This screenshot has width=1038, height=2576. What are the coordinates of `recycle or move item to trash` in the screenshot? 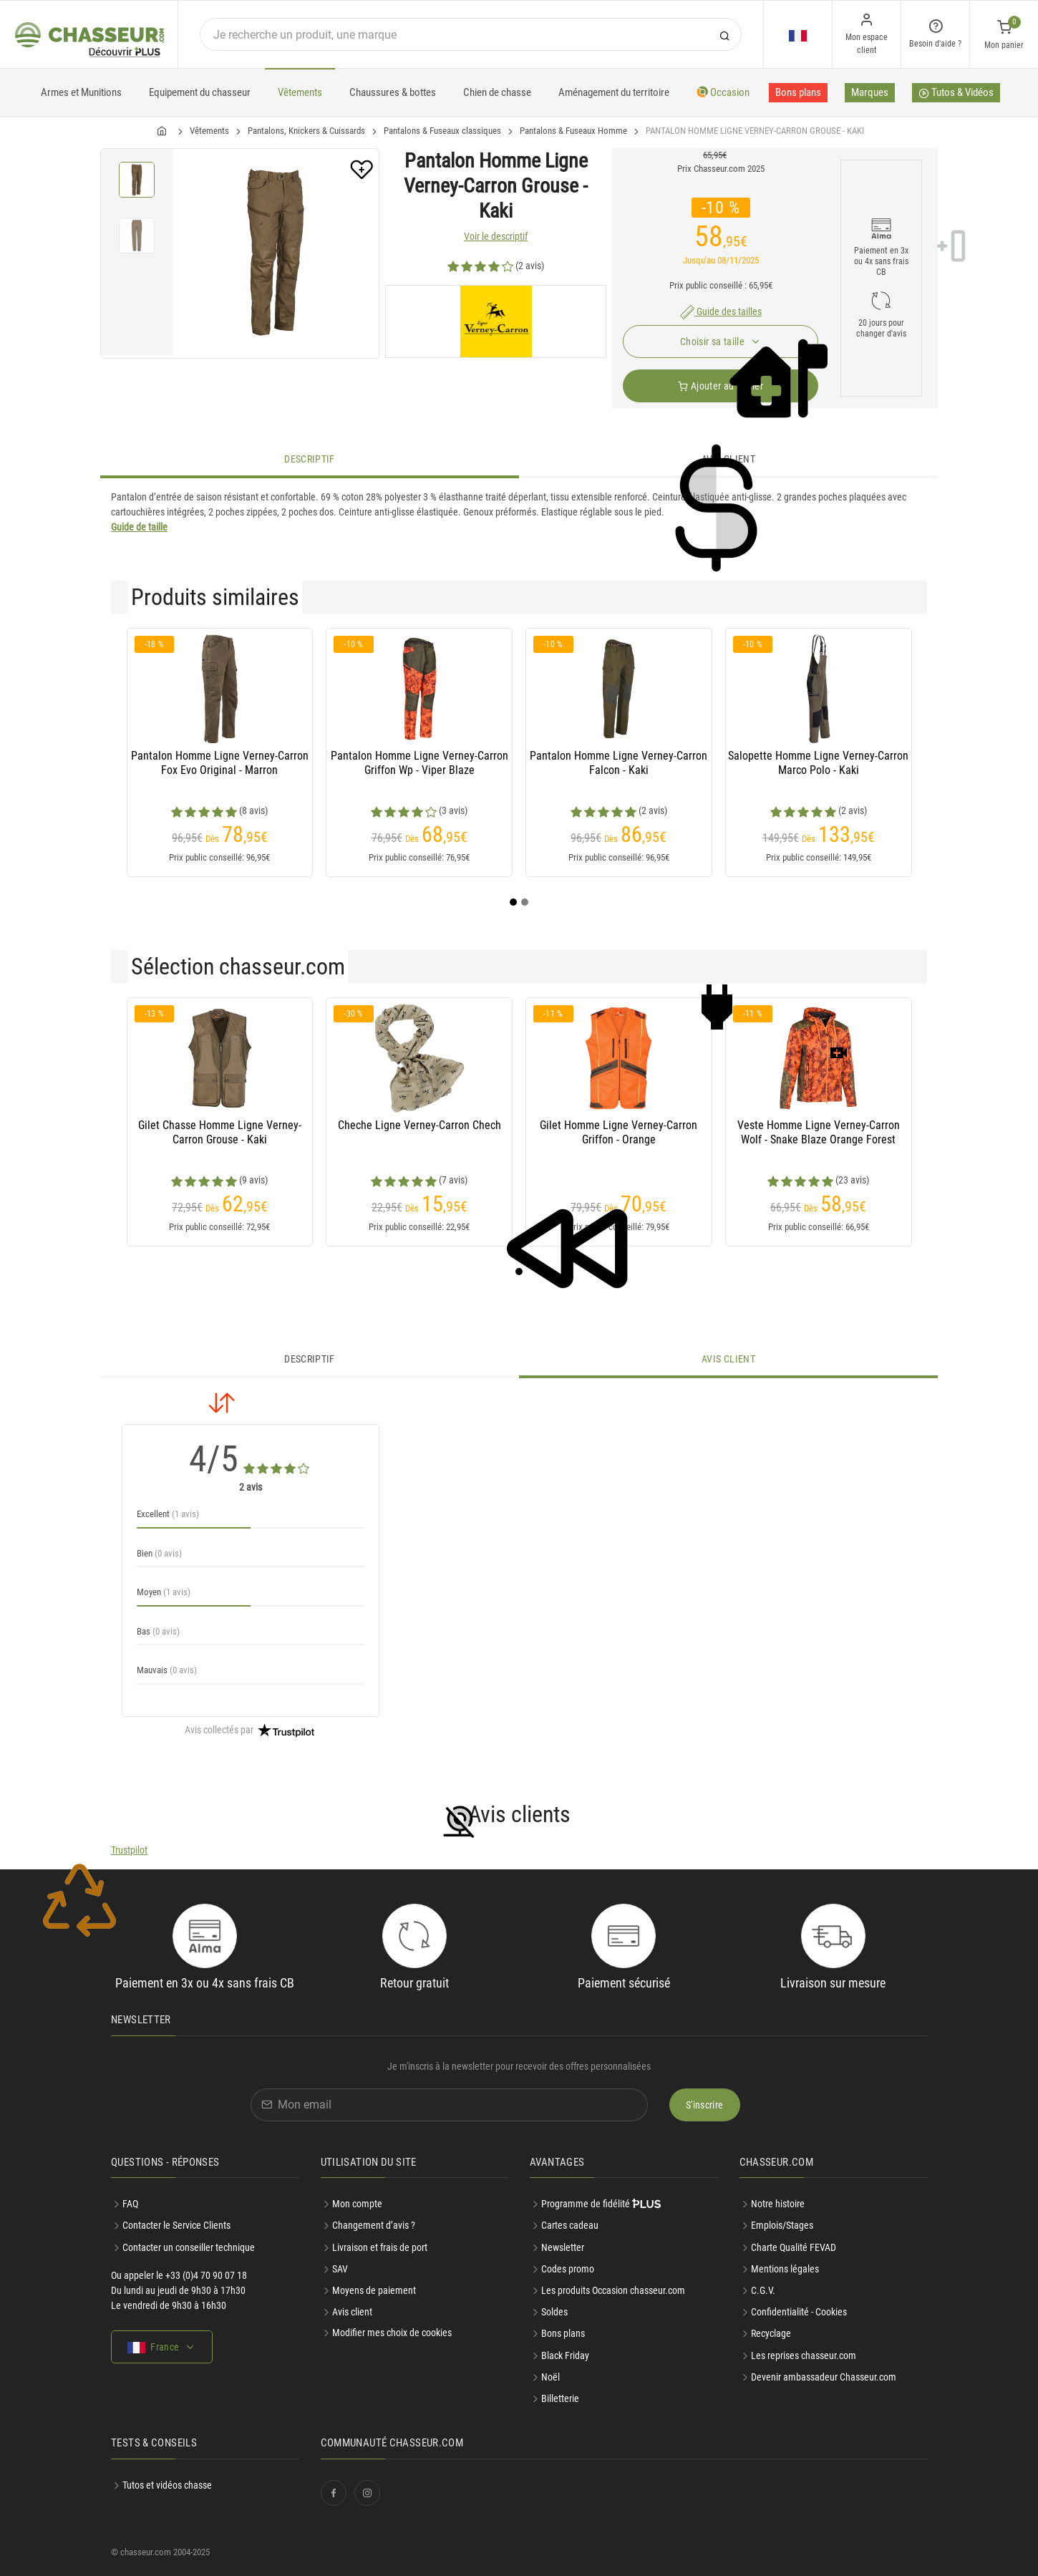 It's located at (79, 1900).